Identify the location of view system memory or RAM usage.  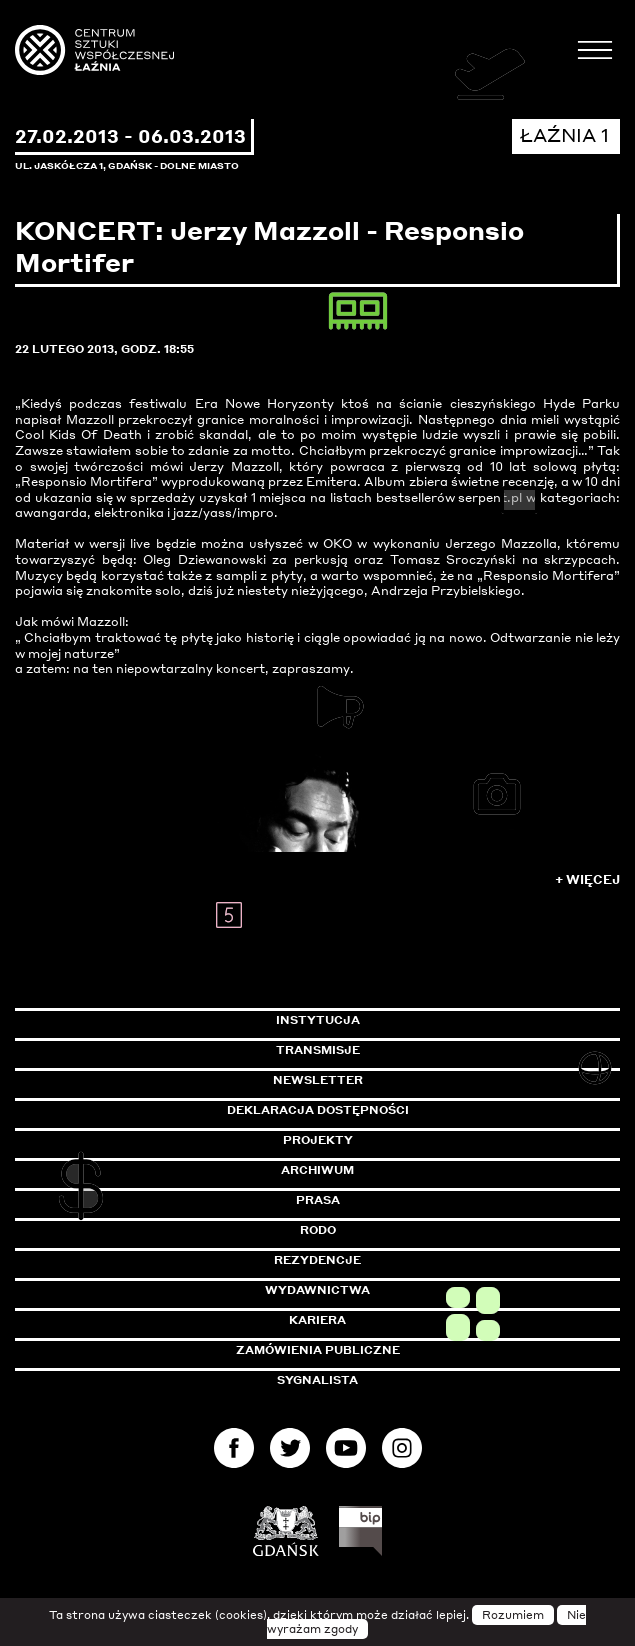
(358, 310).